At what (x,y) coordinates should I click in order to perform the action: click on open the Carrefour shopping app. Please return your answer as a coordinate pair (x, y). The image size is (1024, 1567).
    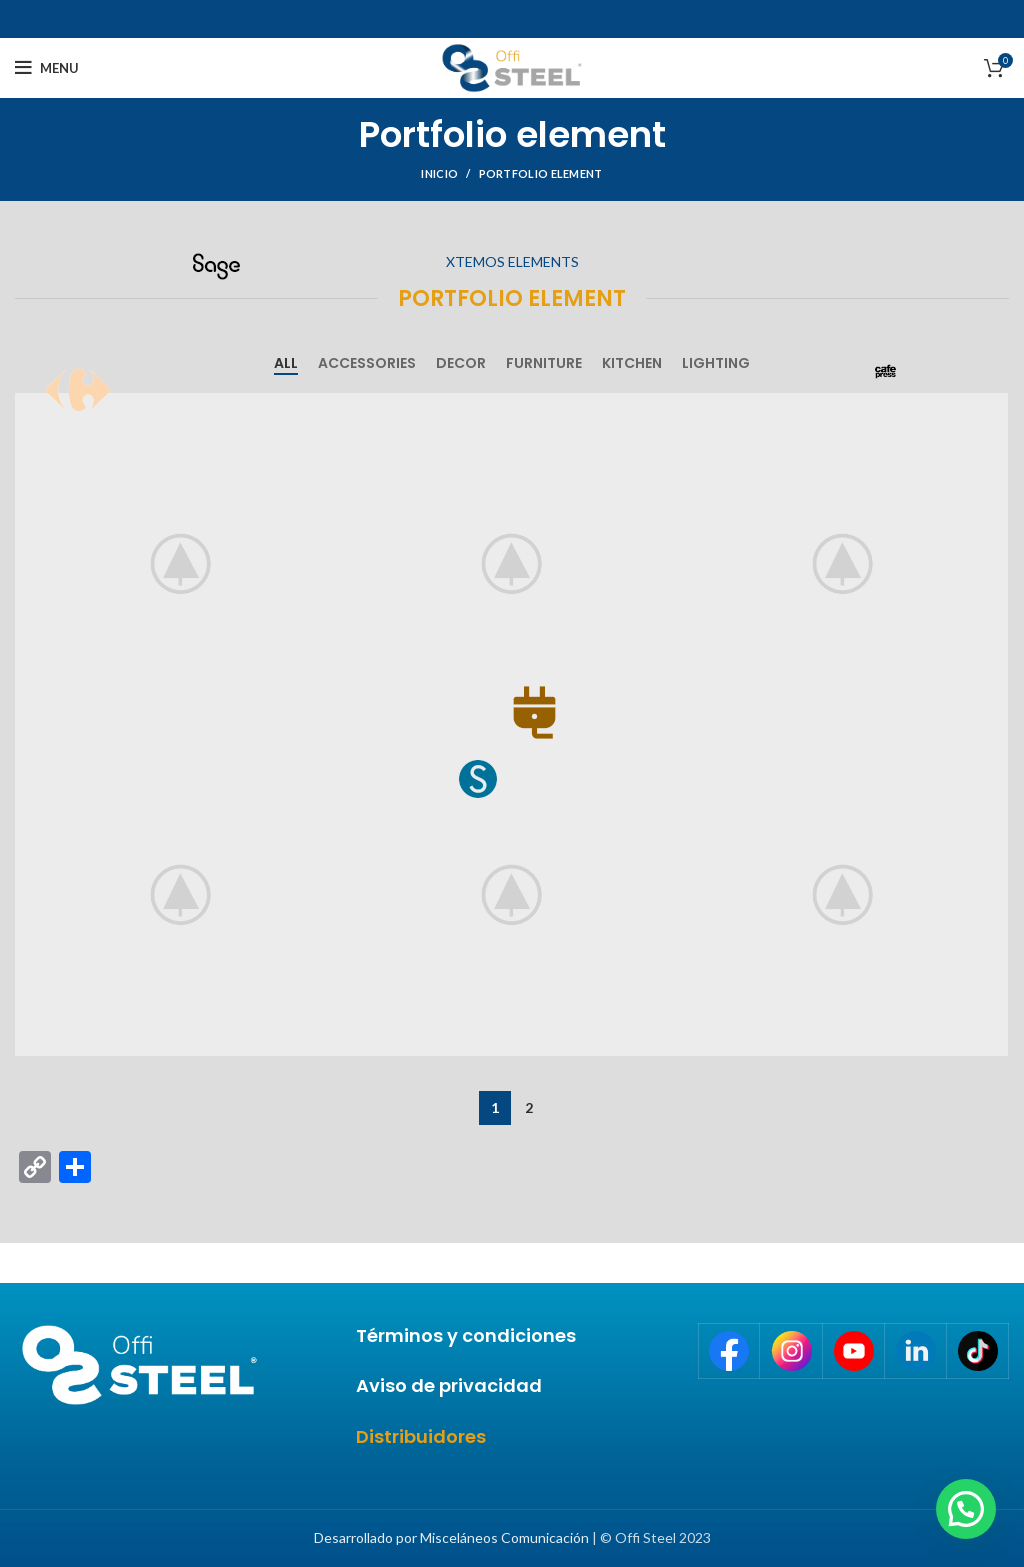
    Looking at the image, I should click on (78, 390).